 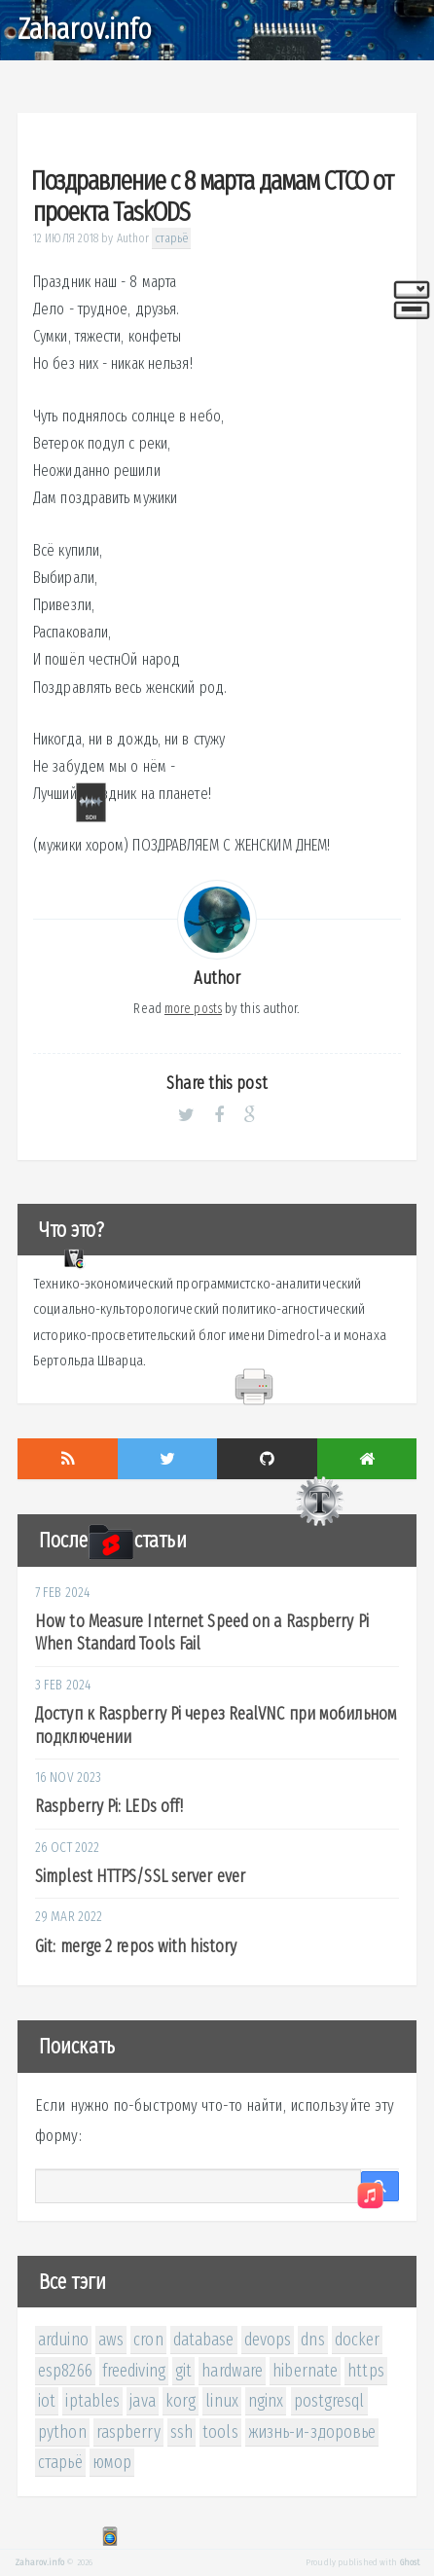 What do you see at coordinates (110, 2536) in the screenshot?
I see `access RAID 0 storage configuration` at bounding box center [110, 2536].